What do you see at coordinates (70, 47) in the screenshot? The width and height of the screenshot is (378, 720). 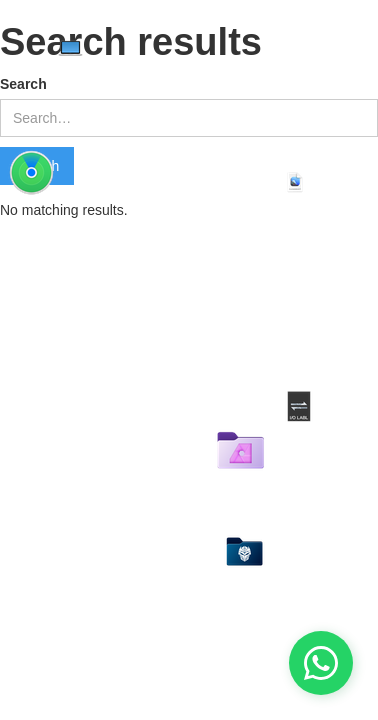 I see `represents this macbook pro device in system settings` at bounding box center [70, 47].